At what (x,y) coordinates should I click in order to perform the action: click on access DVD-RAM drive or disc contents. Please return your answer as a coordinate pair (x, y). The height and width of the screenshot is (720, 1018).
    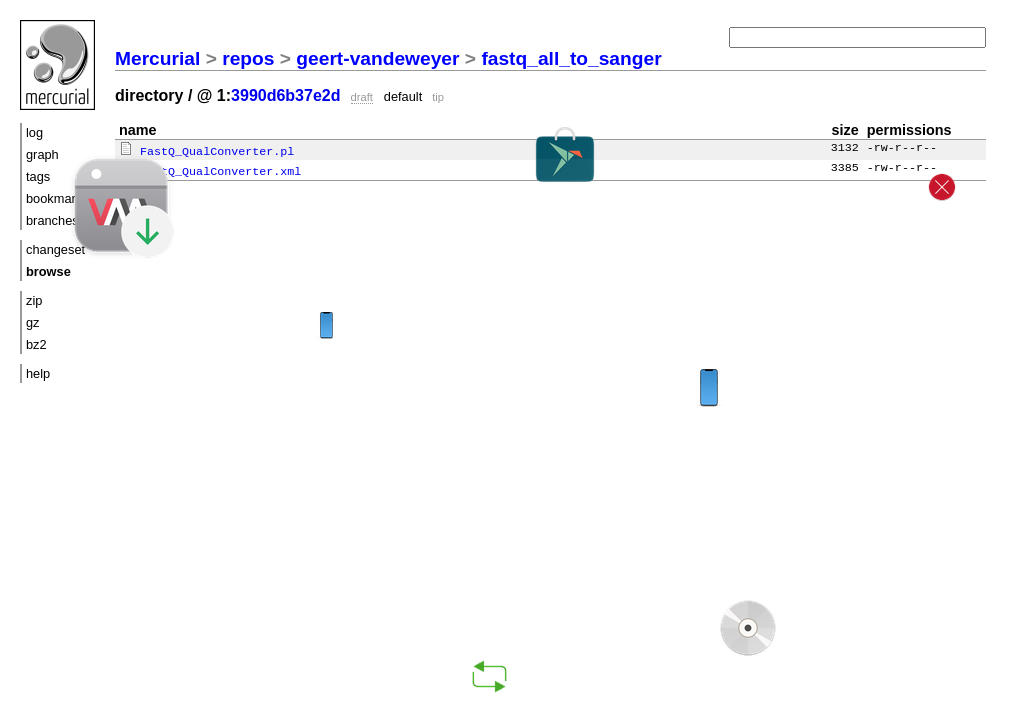
    Looking at the image, I should click on (748, 628).